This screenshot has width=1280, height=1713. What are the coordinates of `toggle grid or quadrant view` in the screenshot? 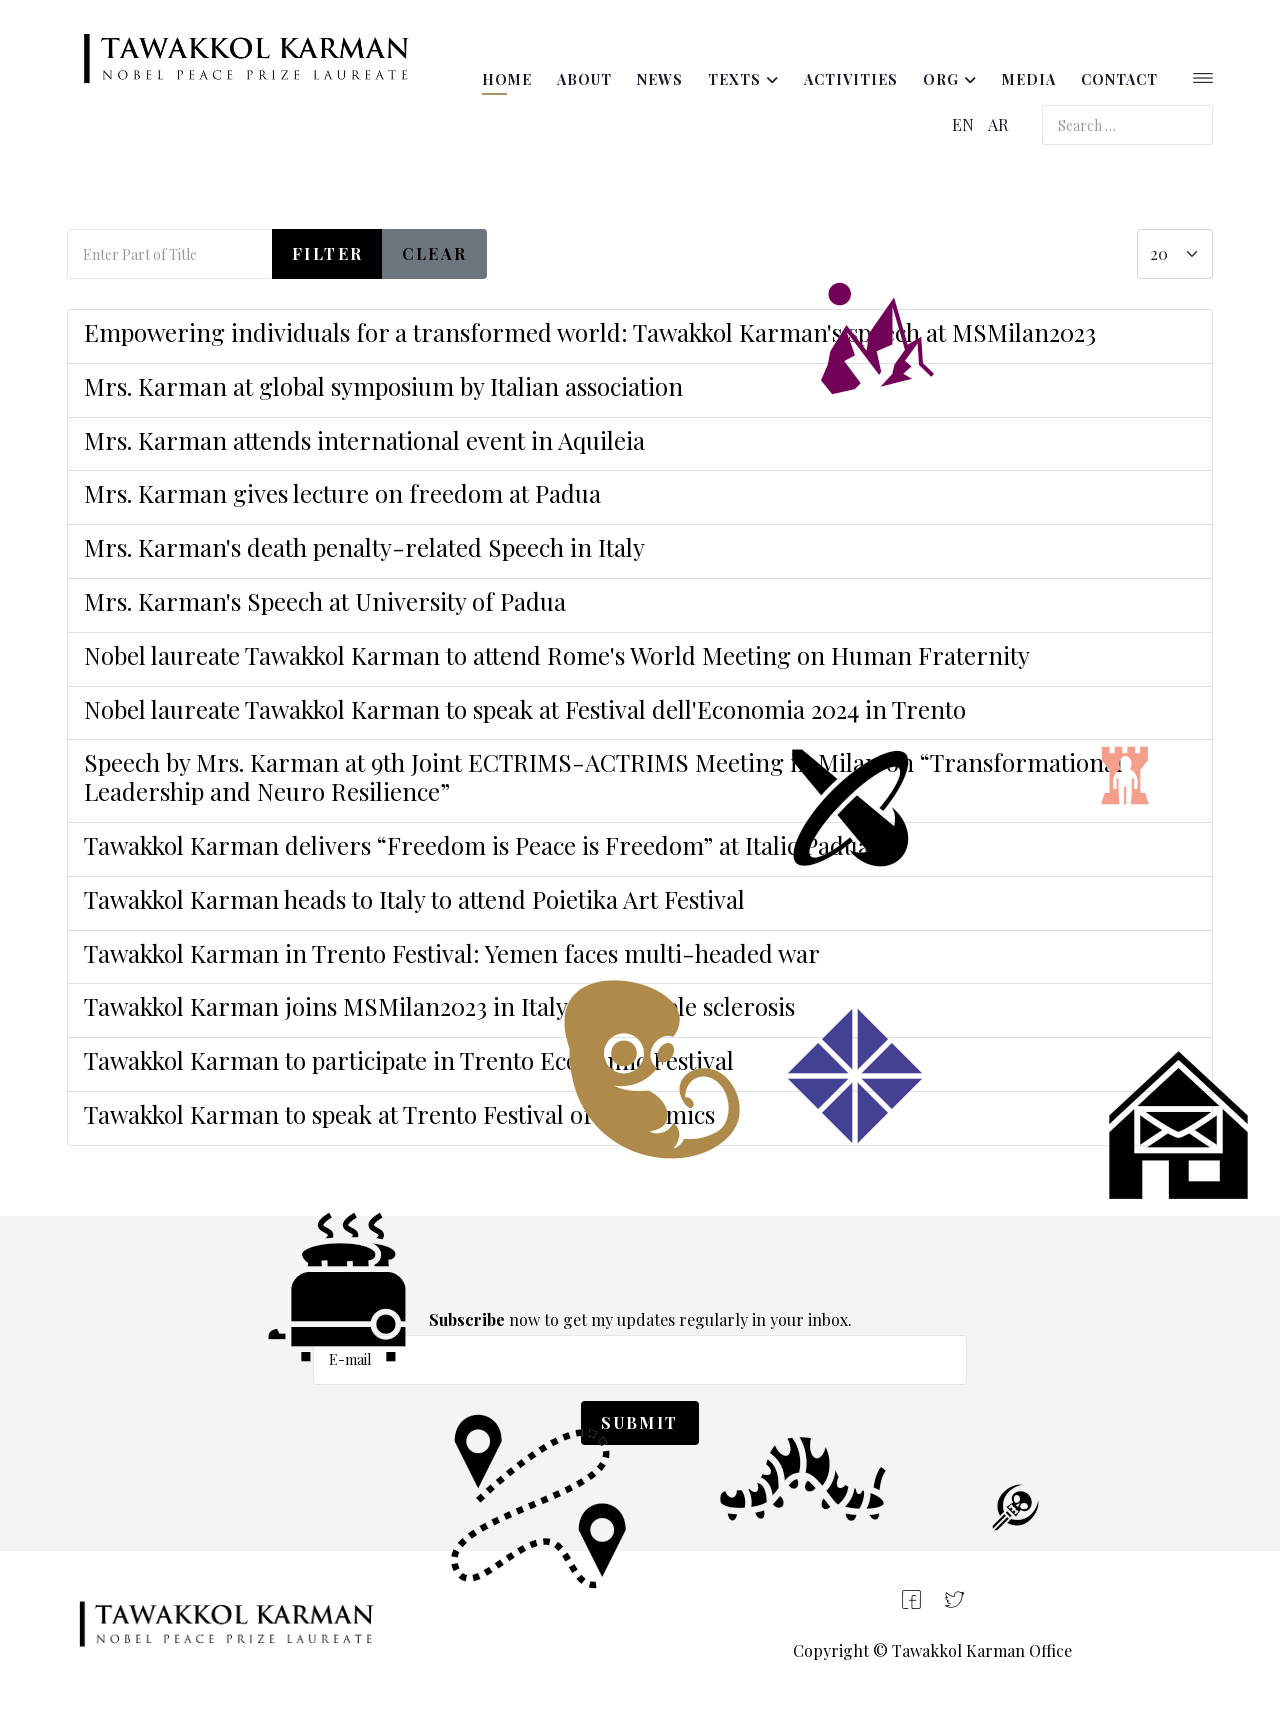 It's located at (855, 1076).